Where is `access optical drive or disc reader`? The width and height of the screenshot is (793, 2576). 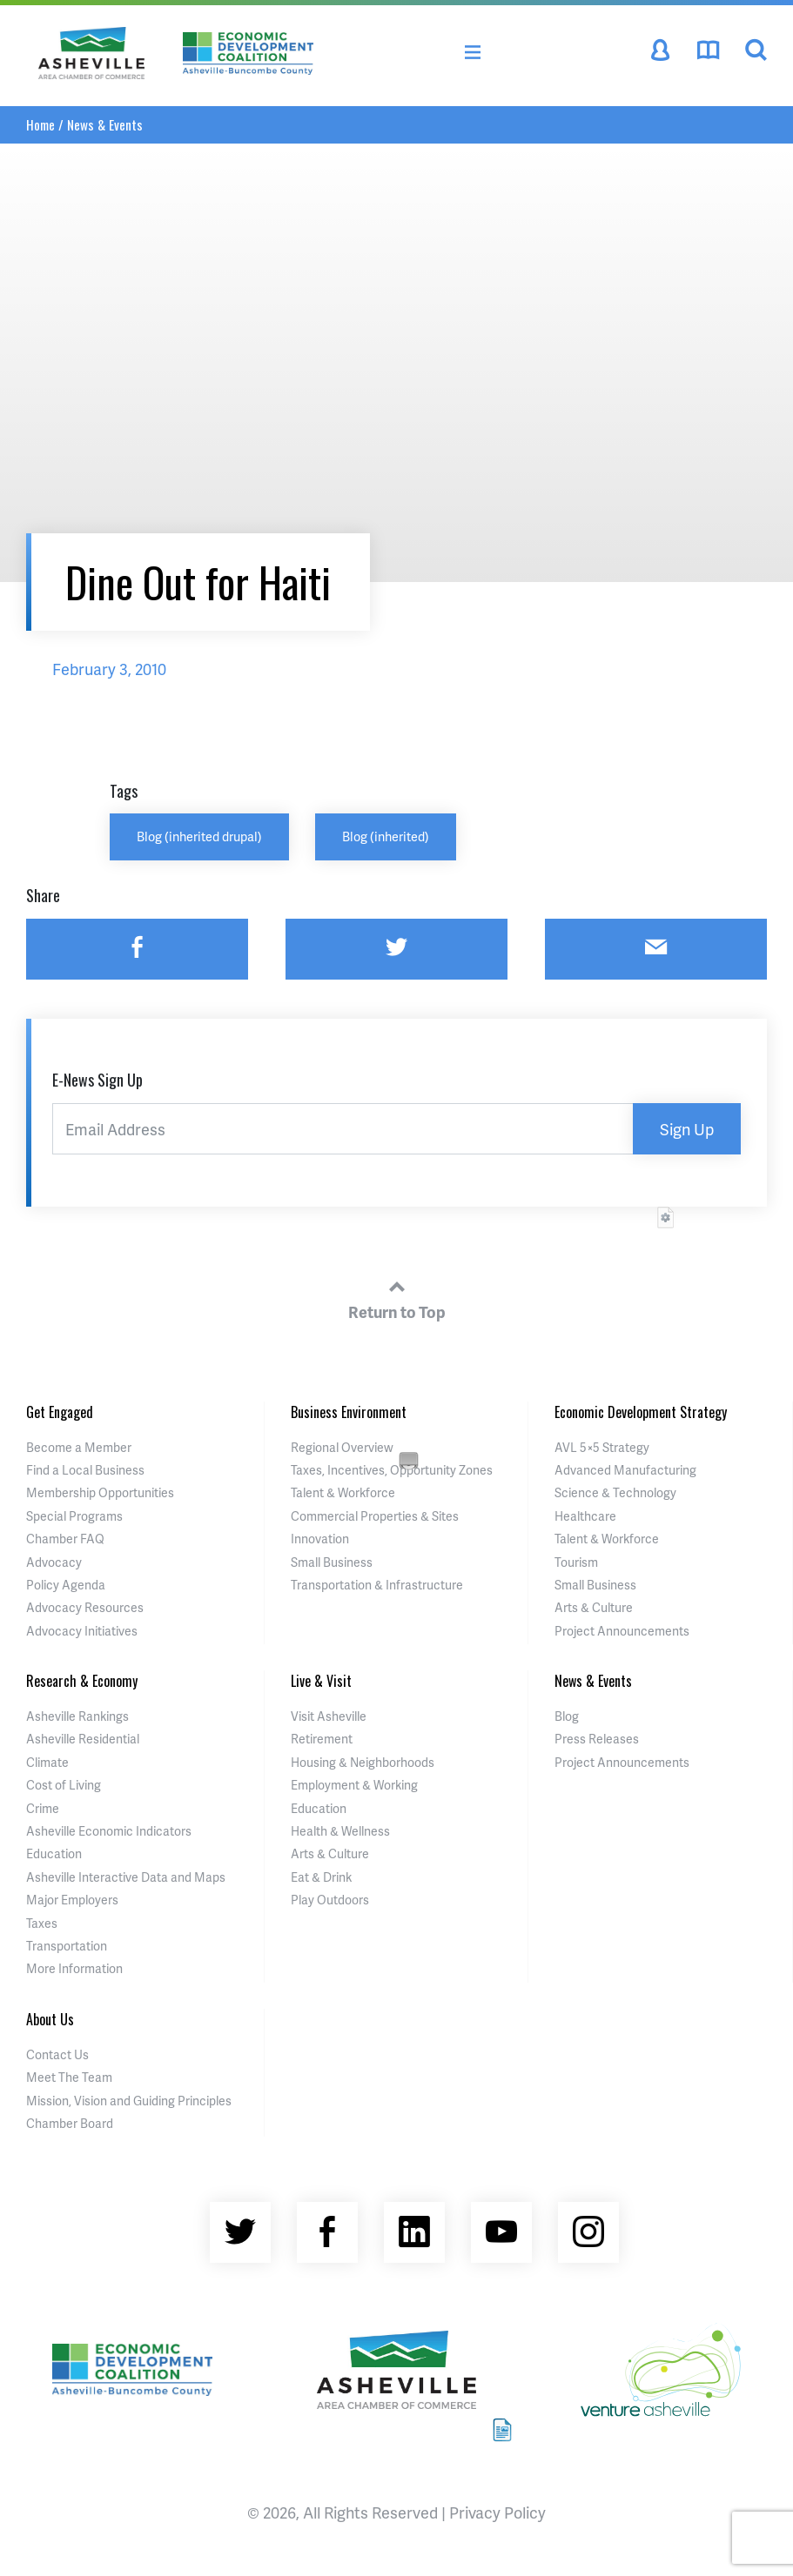
access optical drive or disc reader is located at coordinates (408, 1460).